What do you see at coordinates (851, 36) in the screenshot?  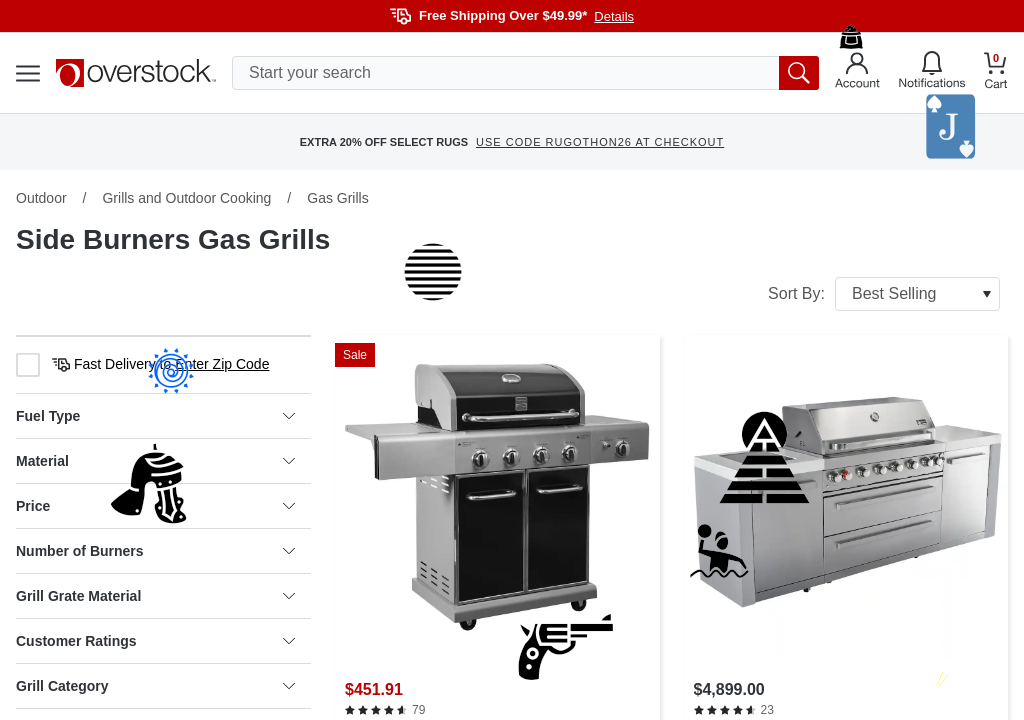 I see `indicates a powder or ingredient item in inventory` at bounding box center [851, 36].